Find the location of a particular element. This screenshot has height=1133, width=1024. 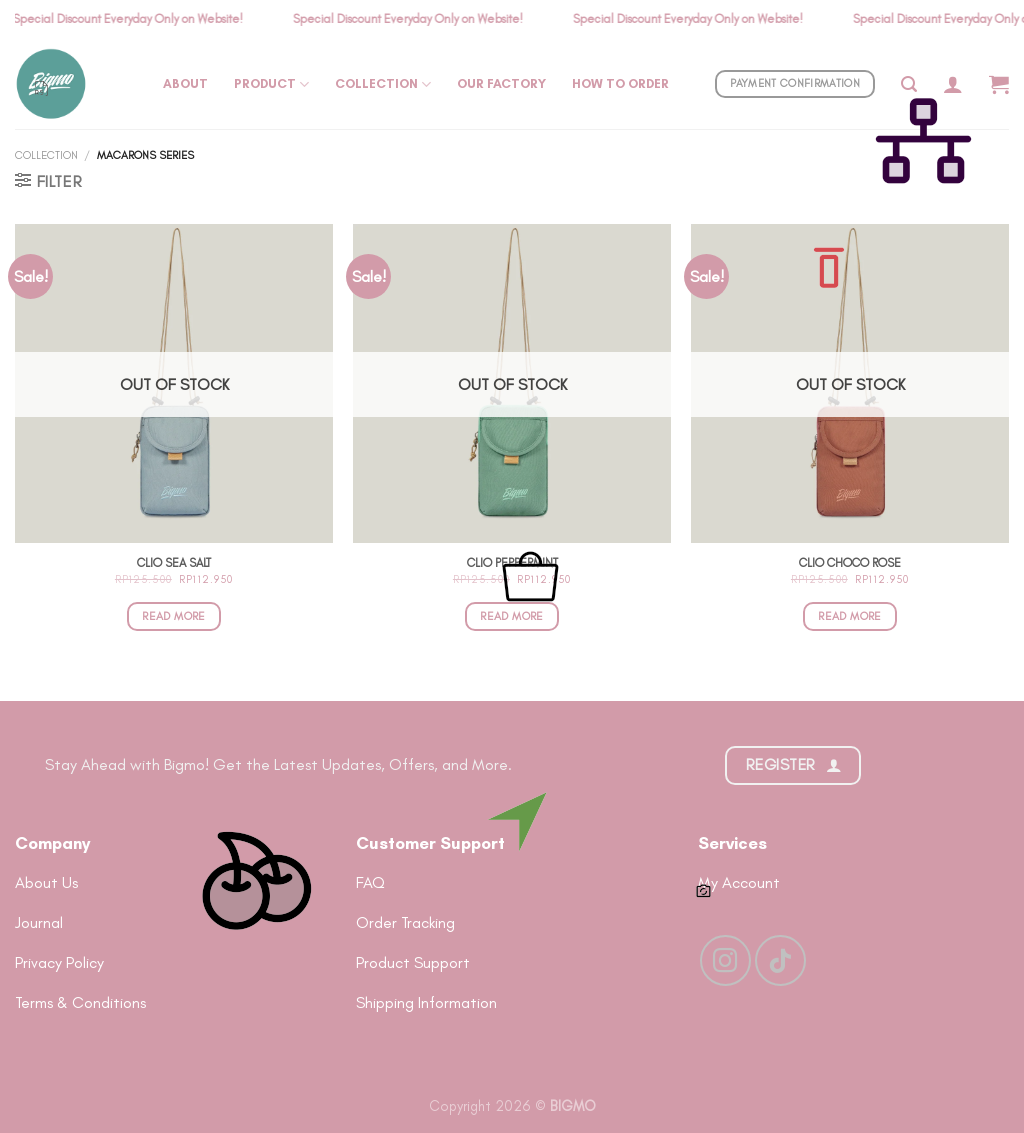

a Rust source code file is located at coordinates (41, 88).